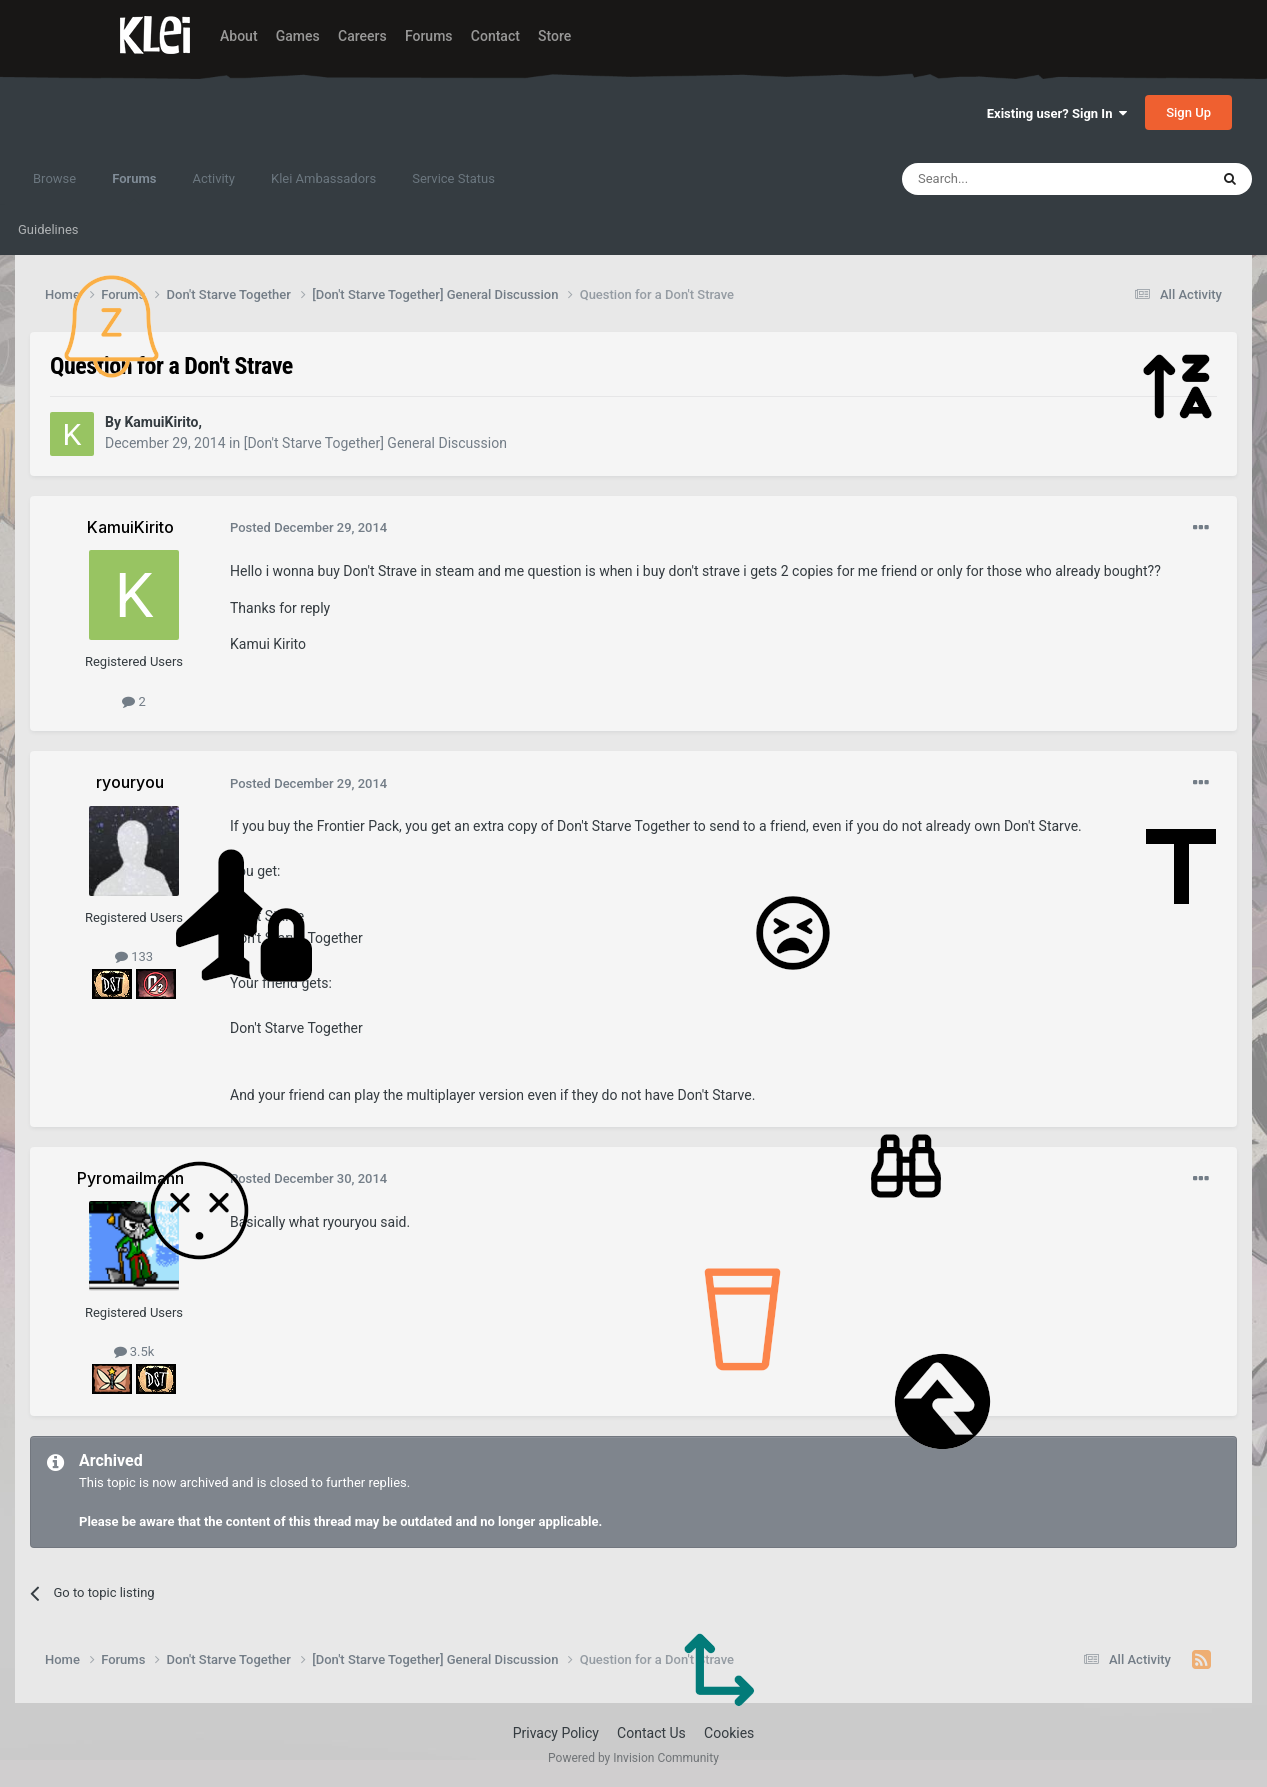 This screenshot has height=1787, width=1267. What do you see at coordinates (742, 1317) in the screenshot?
I see `view nearby bars or pubs` at bounding box center [742, 1317].